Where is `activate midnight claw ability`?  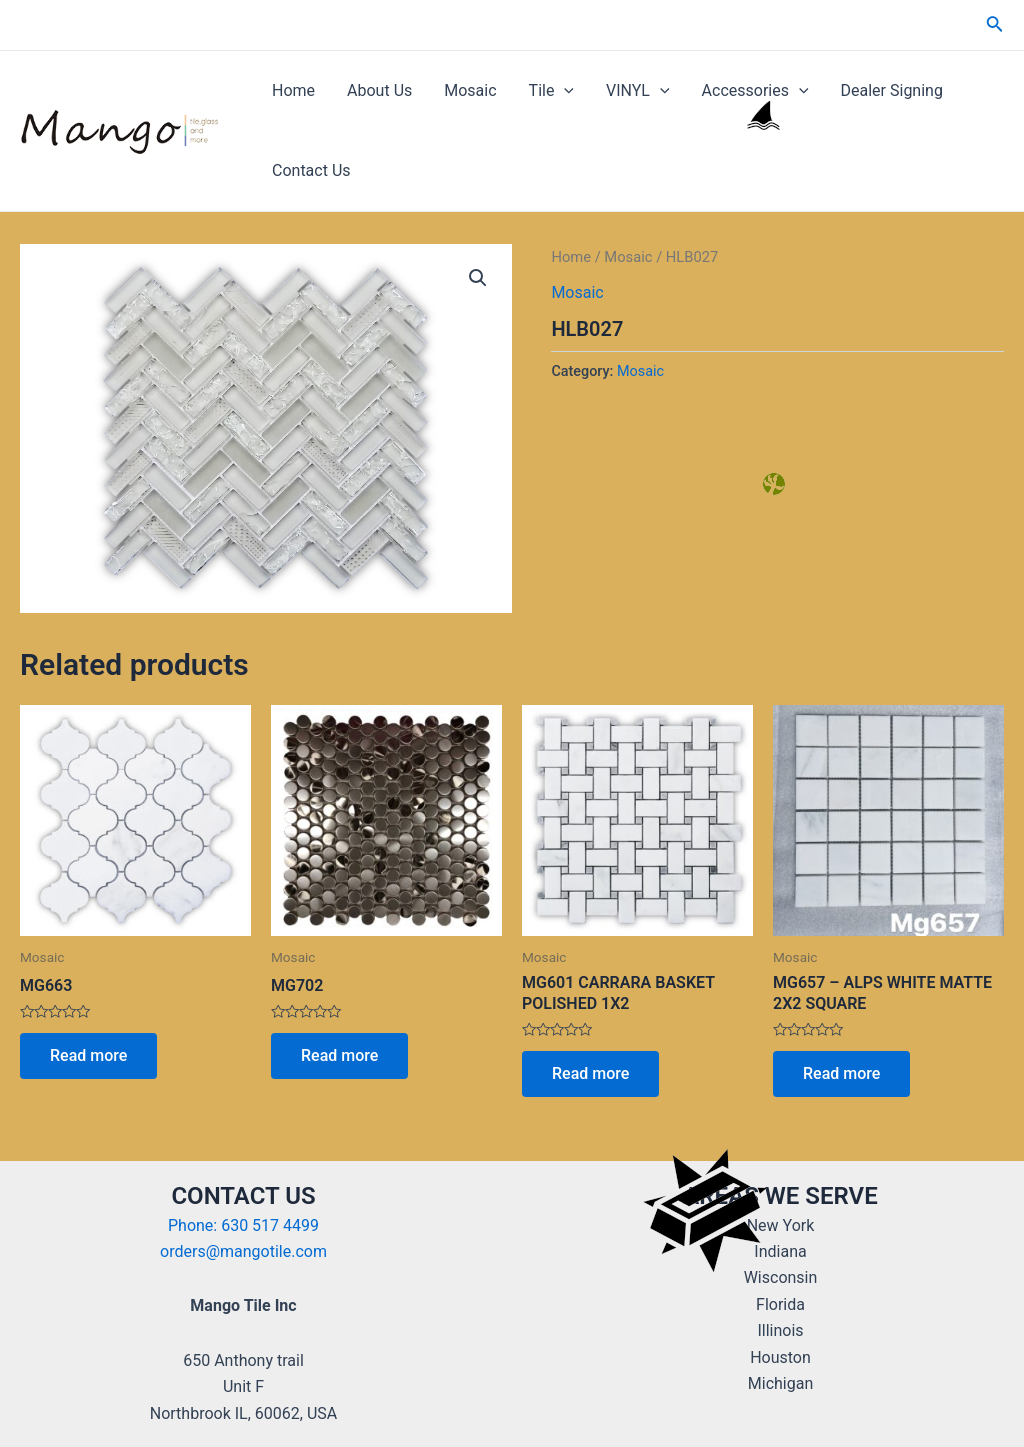
activate midnight claw ability is located at coordinates (774, 484).